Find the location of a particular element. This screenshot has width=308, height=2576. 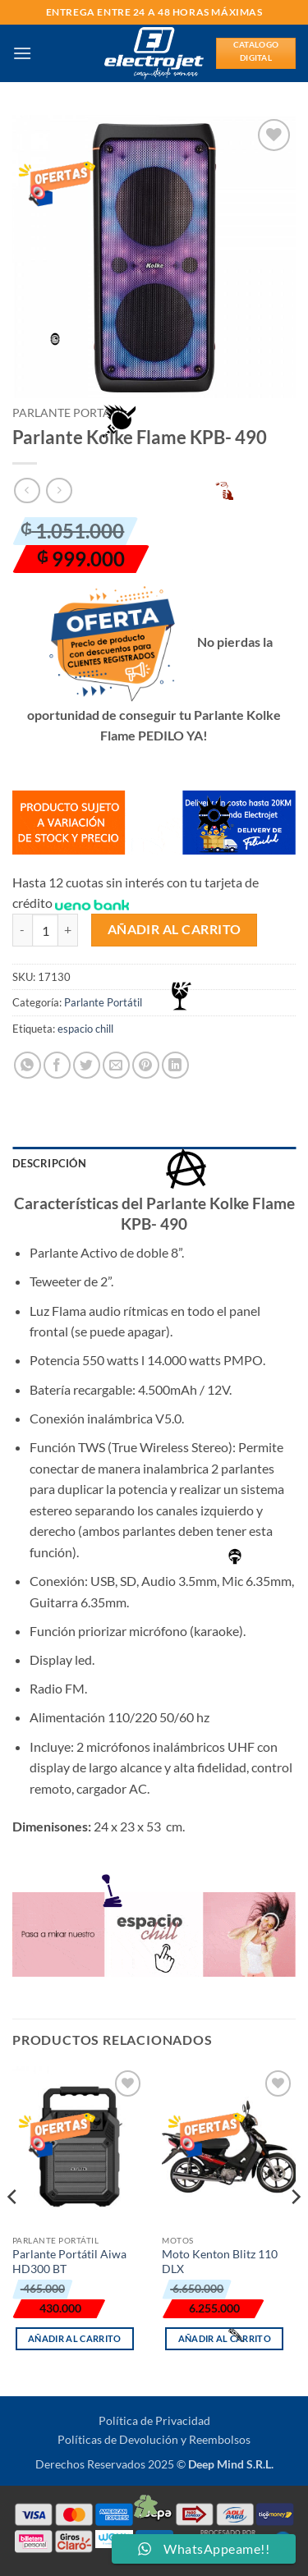

access vehicle transmission settings is located at coordinates (112, 1891).